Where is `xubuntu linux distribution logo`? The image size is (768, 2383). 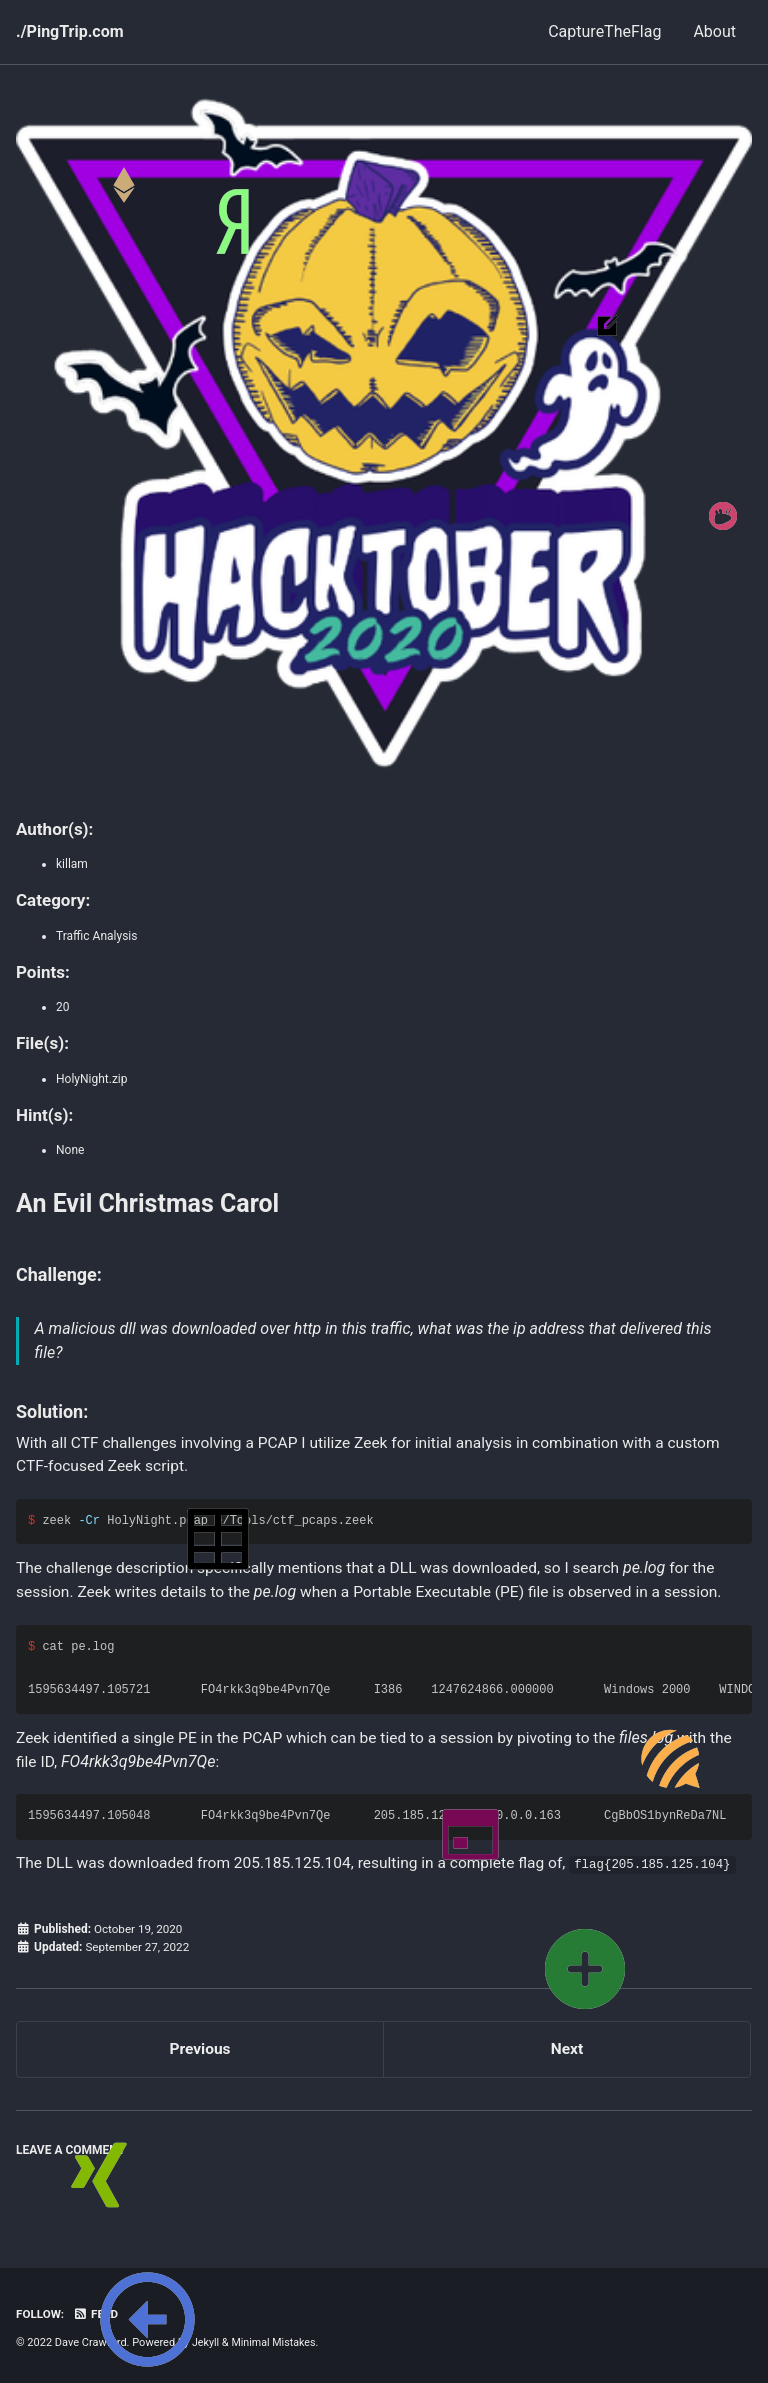 xubuntu linux distribution logo is located at coordinates (723, 516).